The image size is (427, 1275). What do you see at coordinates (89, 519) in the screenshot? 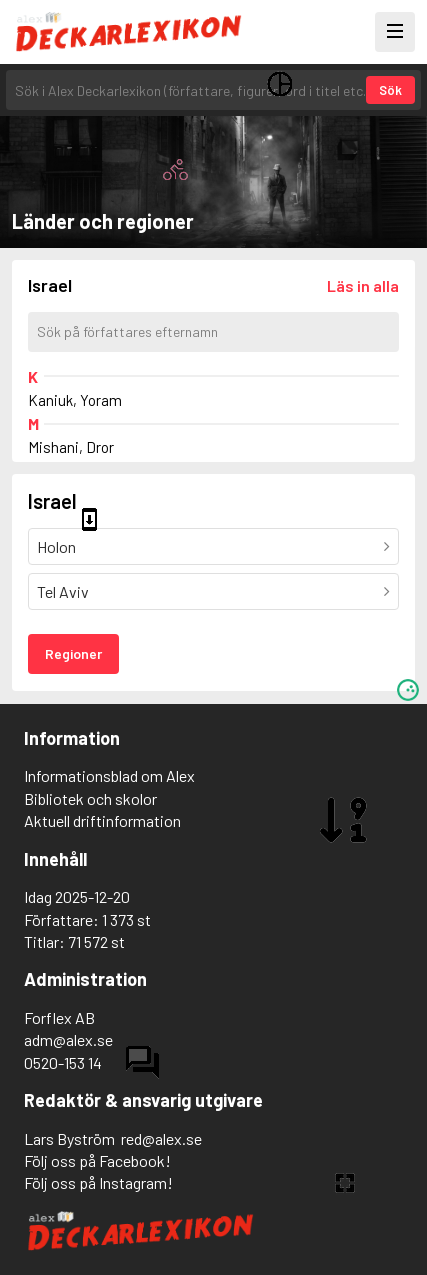
I see `download a system update to your device` at bounding box center [89, 519].